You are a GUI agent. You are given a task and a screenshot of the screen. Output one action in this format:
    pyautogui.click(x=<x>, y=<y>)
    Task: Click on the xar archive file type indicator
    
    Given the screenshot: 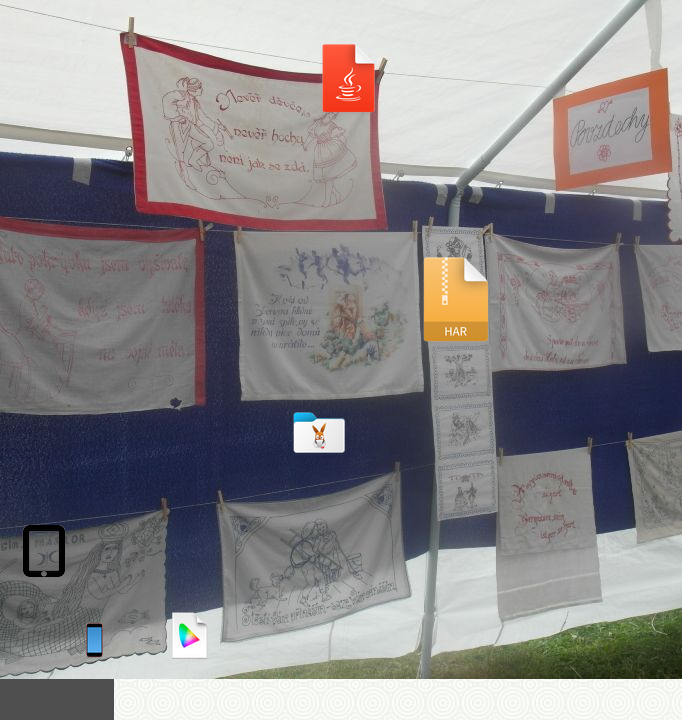 What is the action you would take?
    pyautogui.click(x=456, y=301)
    